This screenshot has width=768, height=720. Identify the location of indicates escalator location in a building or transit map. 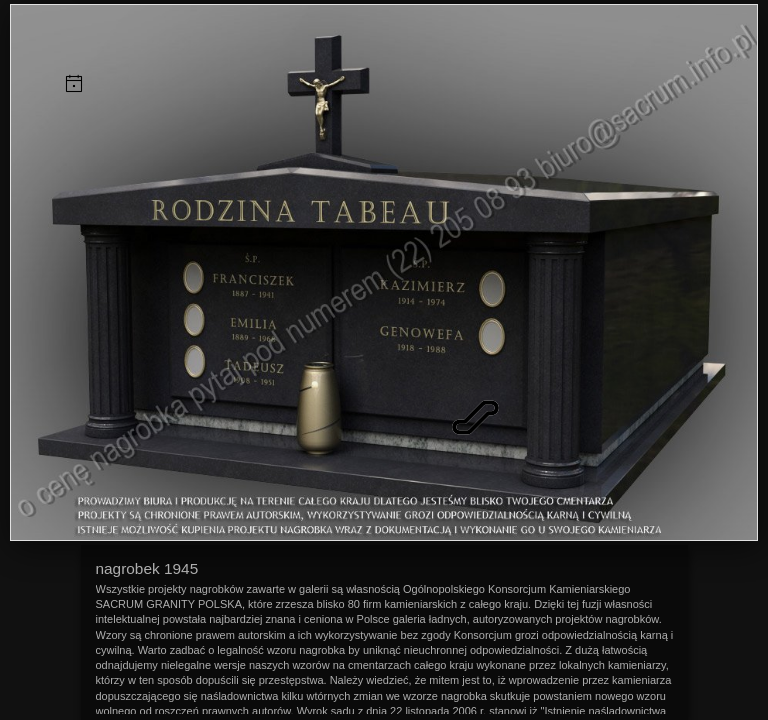
(475, 417).